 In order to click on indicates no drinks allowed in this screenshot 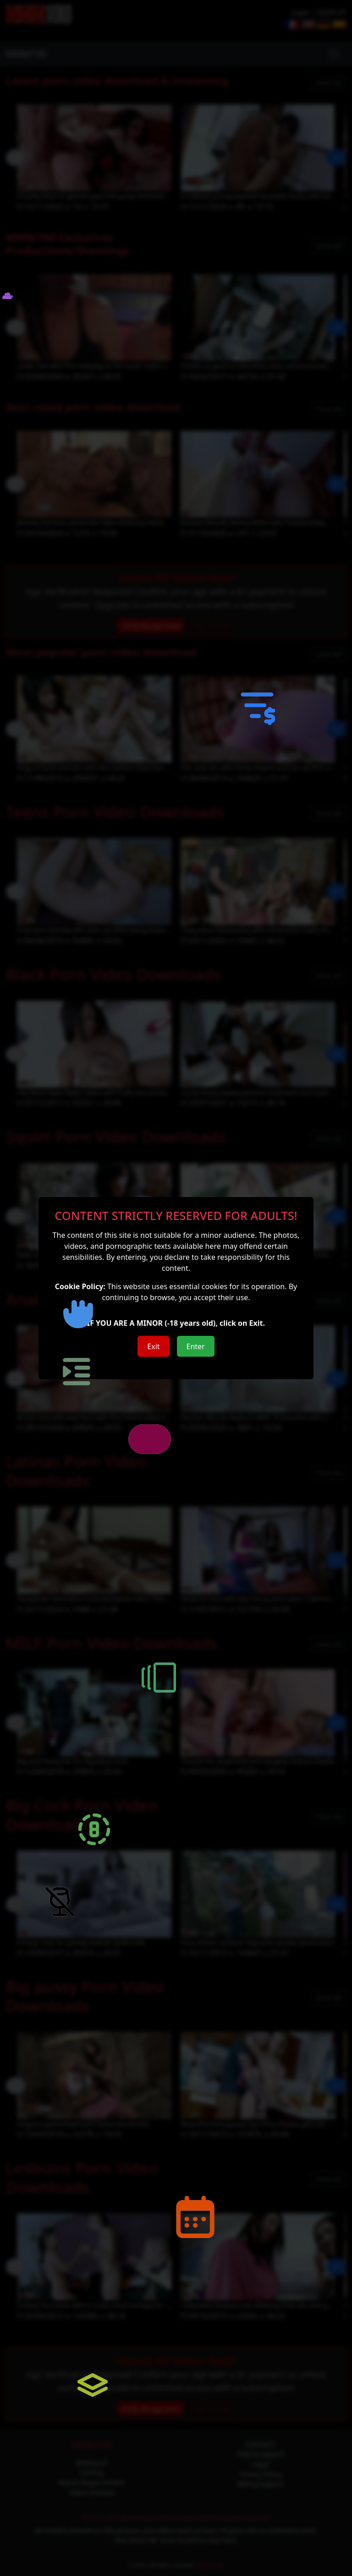, I will do `click(60, 1901)`.